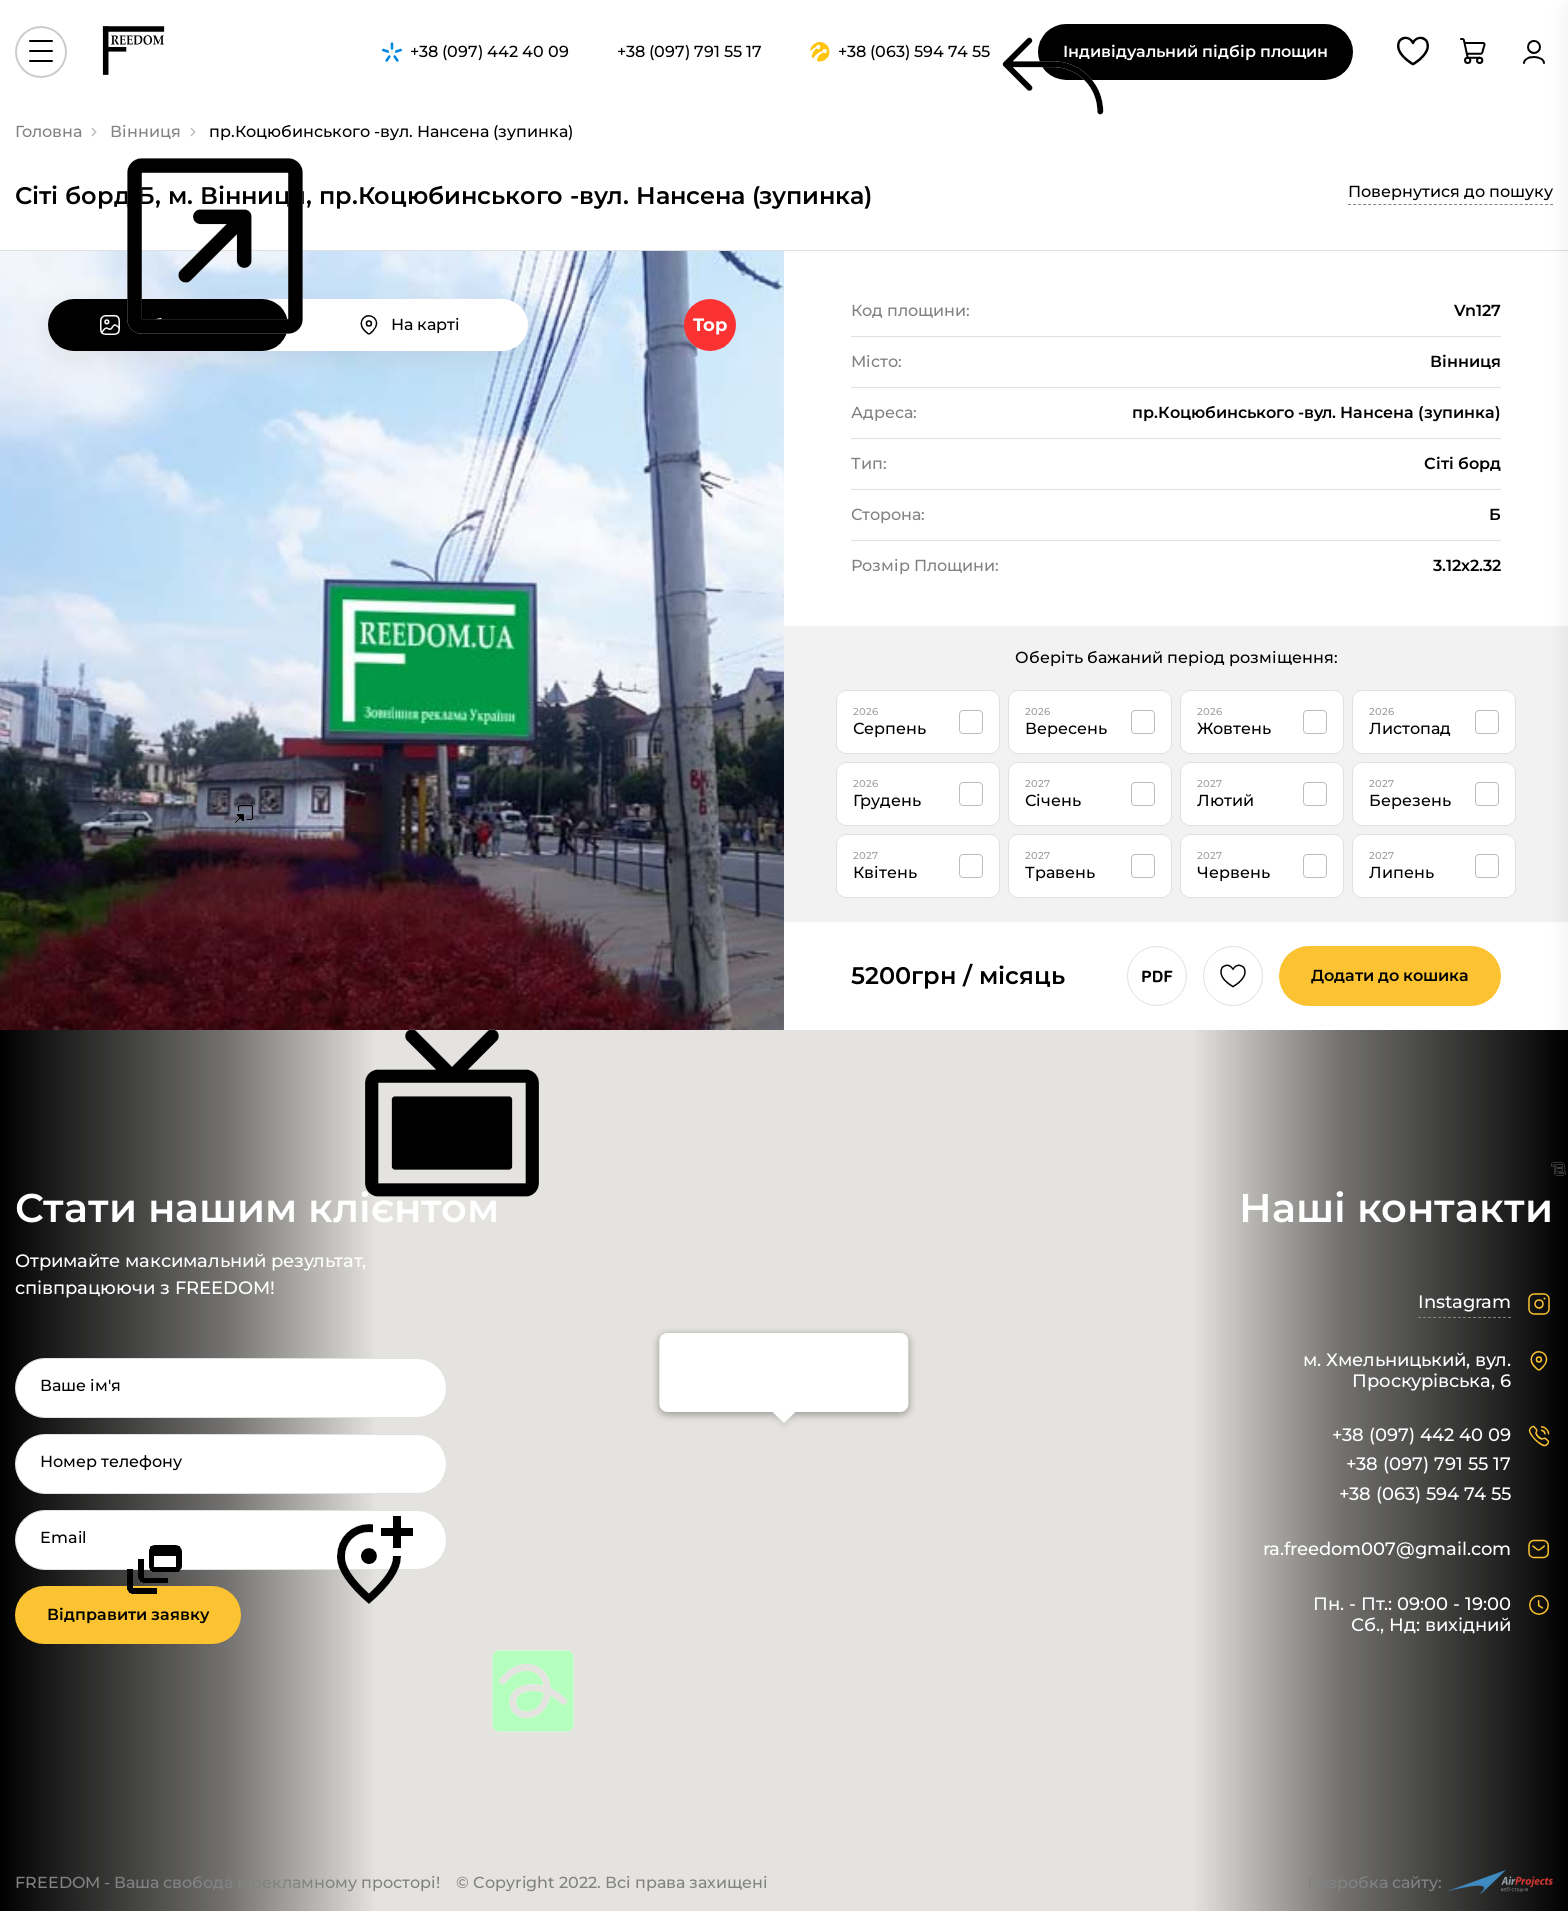 This screenshot has height=1911, width=1568. What do you see at coordinates (533, 1691) in the screenshot?
I see `freehand drawing or sketch tool` at bounding box center [533, 1691].